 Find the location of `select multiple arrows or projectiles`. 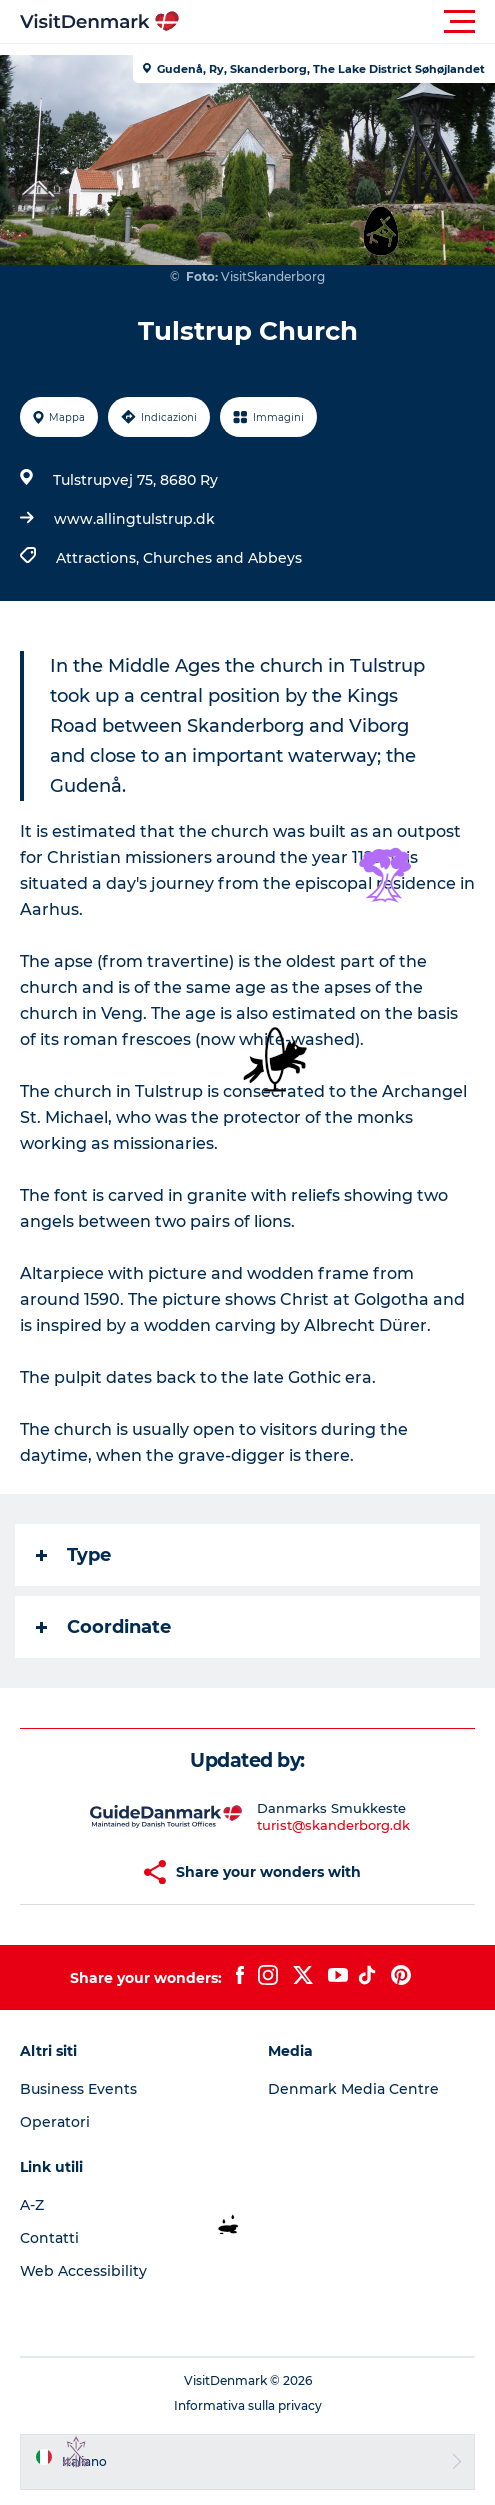

select multiple arrows or projectiles is located at coordinates (76, 2452).